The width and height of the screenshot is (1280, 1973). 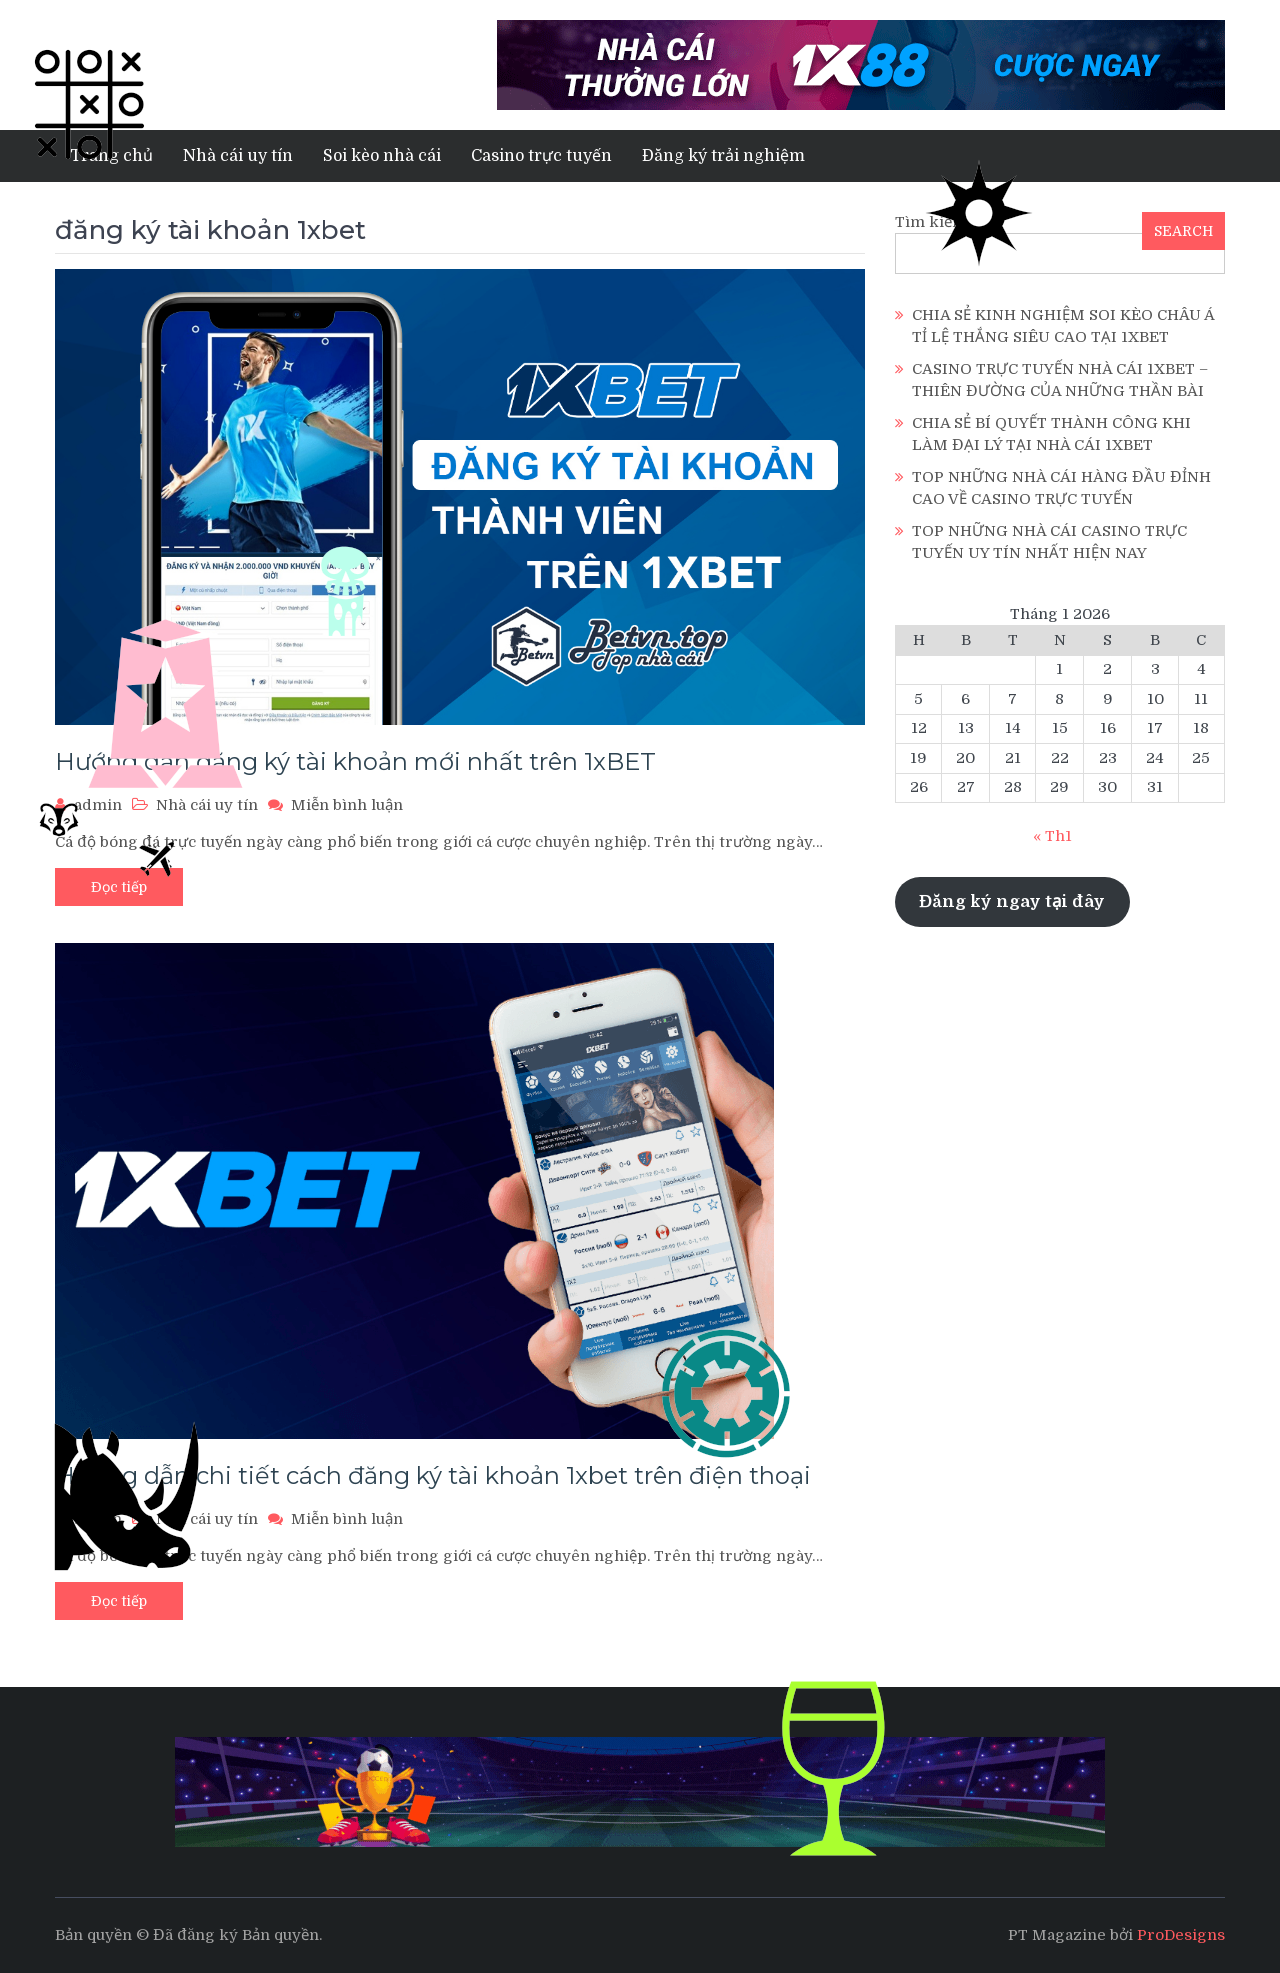 What do you see at coordinates (89, 104) in the screenshot?
I see `play tic-tac-toe game` at bounding box center [89, 104].